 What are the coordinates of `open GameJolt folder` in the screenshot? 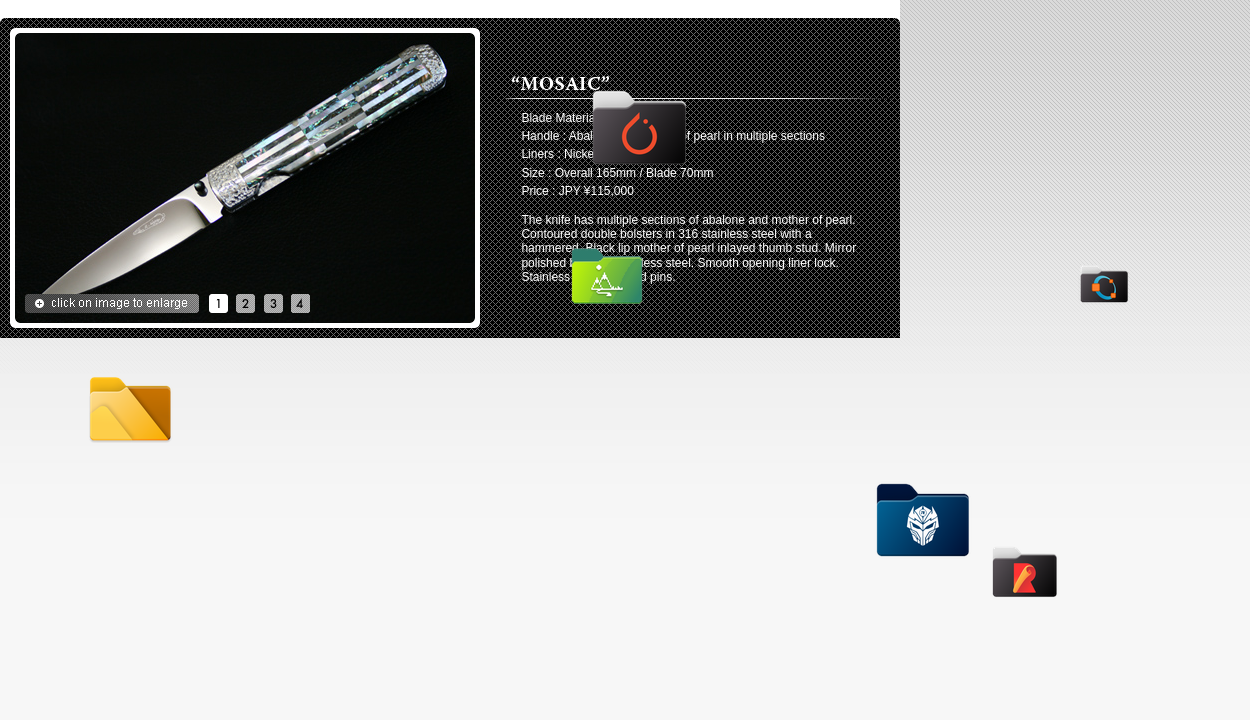 It's located at (607, 278).